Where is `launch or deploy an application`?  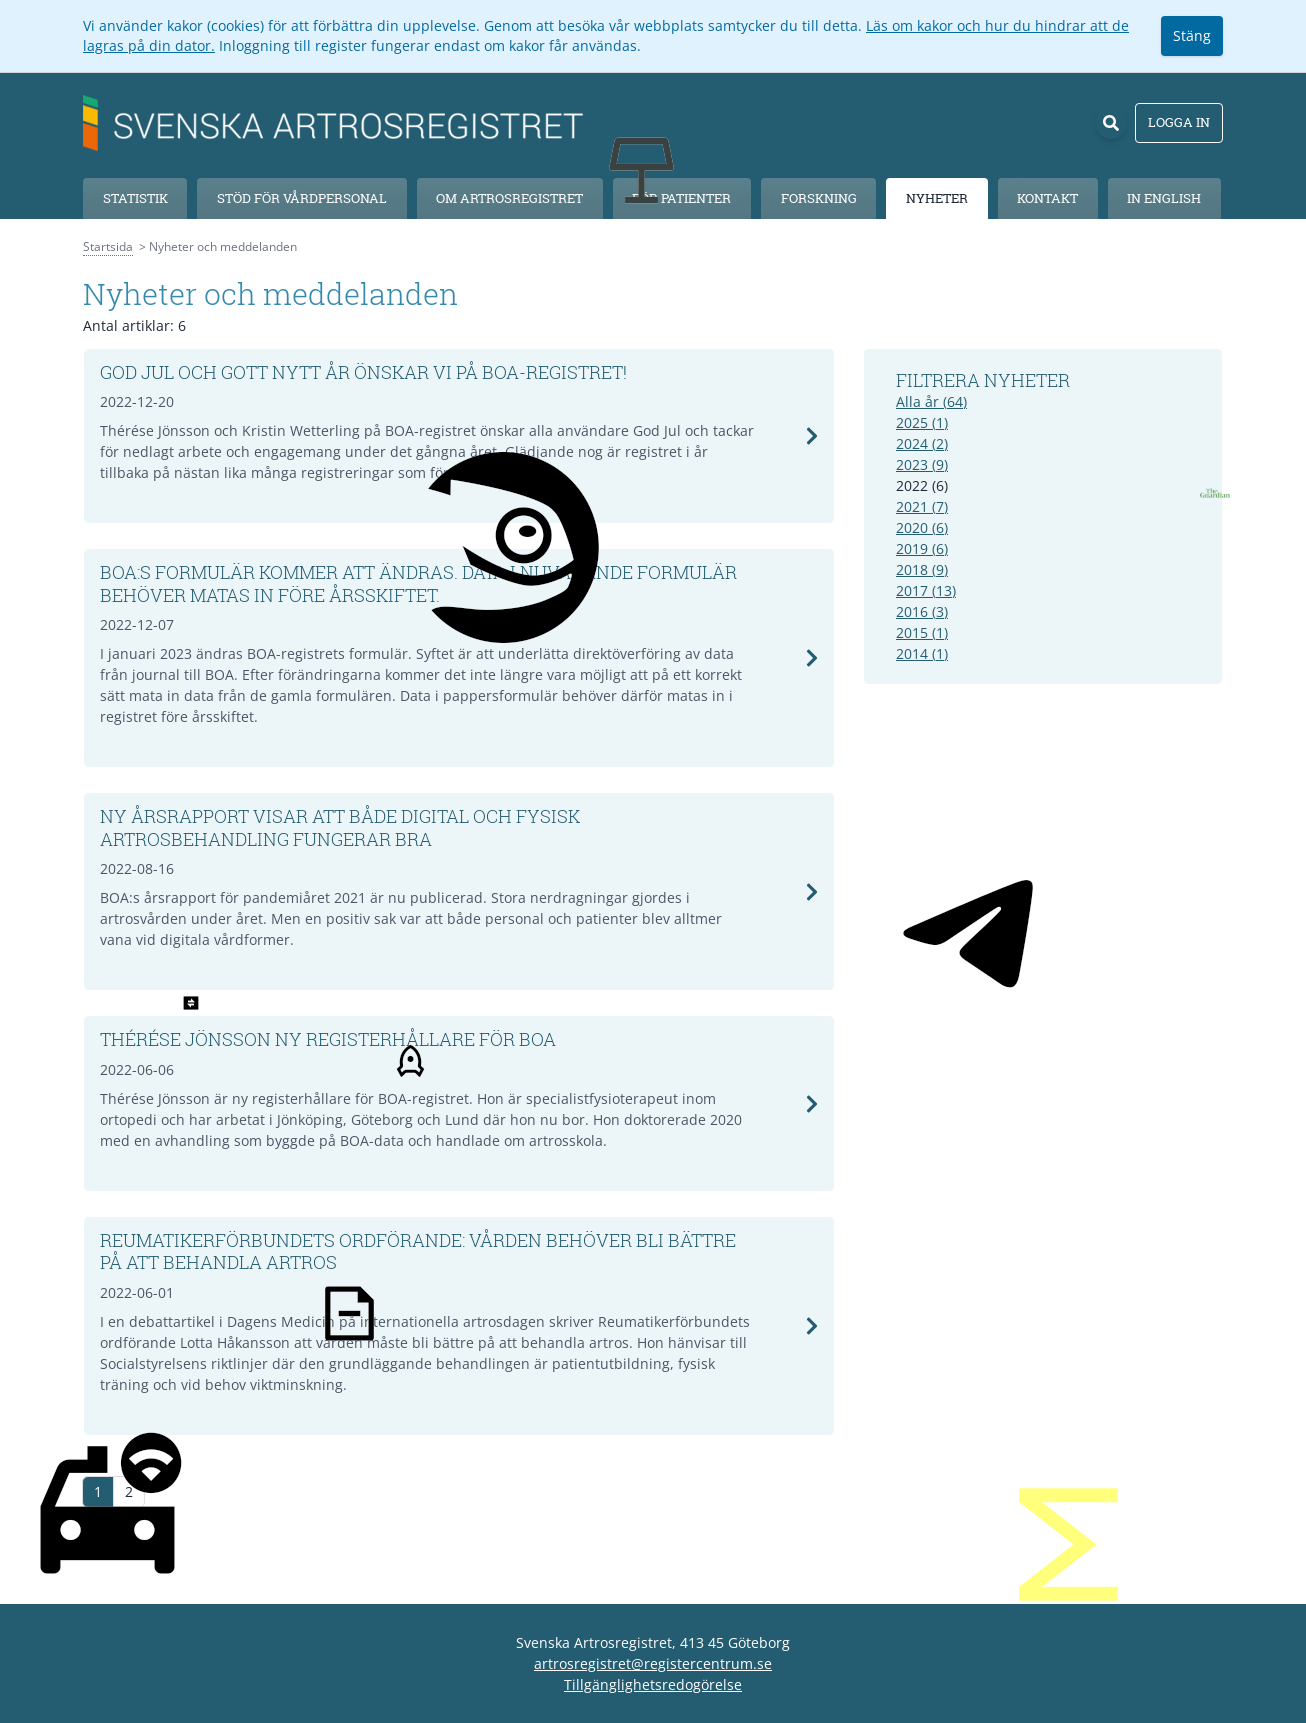
launch or deploy an application is located at coordinates (410, 1060).